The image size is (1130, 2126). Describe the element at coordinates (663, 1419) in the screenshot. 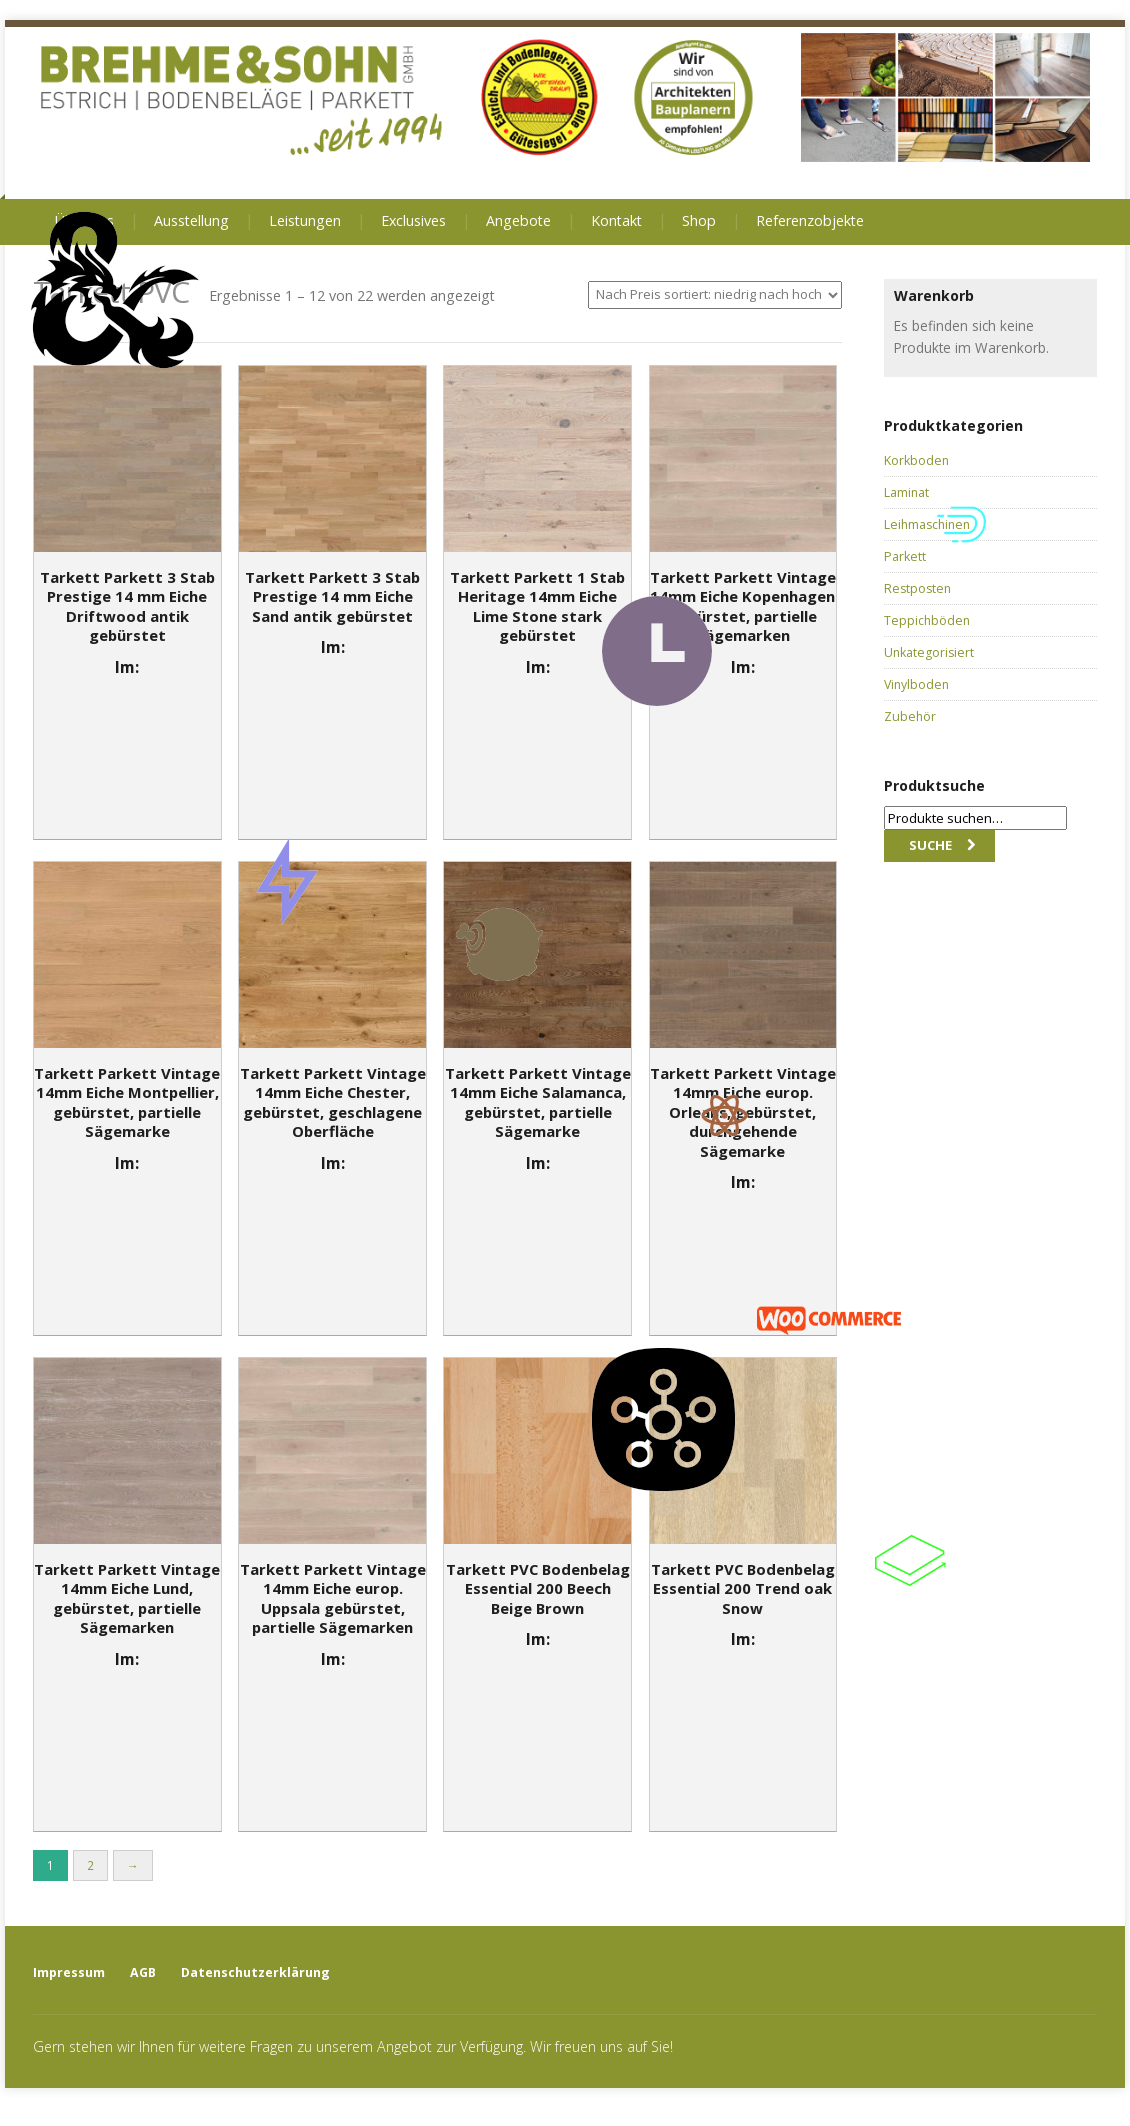

I see `open the SmartThings app` at that location.